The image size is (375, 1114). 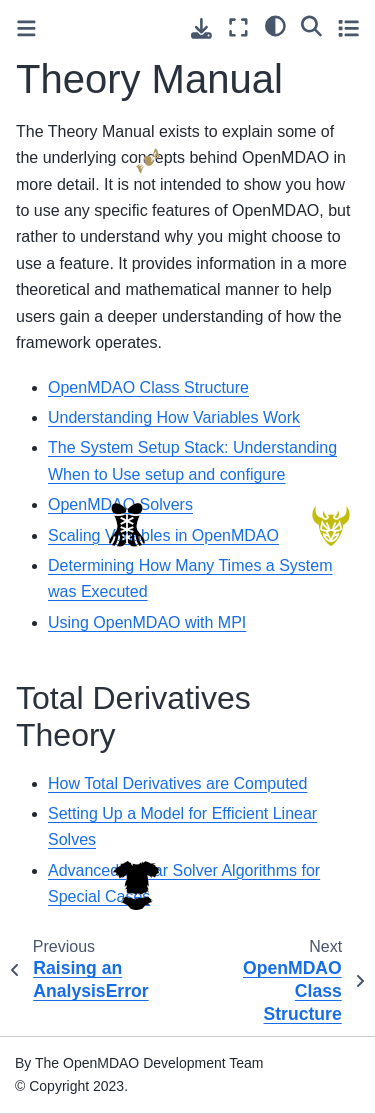 I want to click on select a villain or antagonist character, so click(x=331, y=526).